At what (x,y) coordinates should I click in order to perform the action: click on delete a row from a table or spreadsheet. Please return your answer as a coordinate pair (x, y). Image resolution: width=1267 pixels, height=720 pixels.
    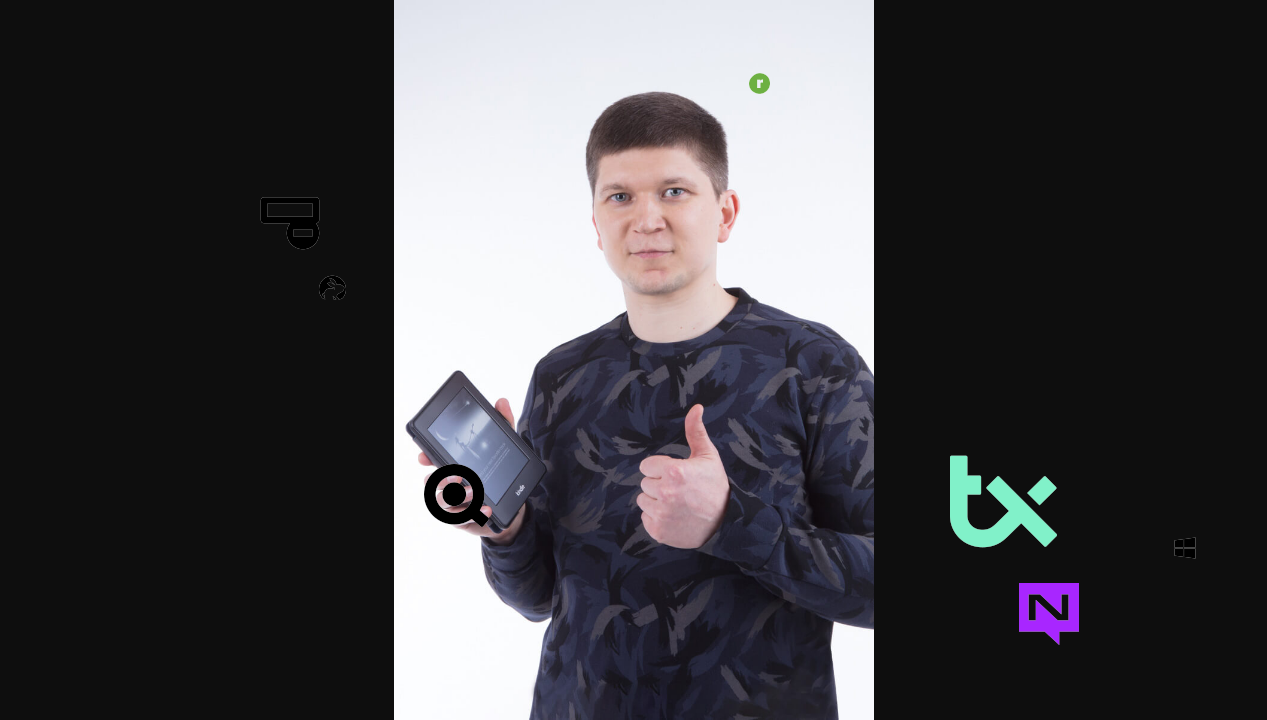
    Looking at the image, I should click on (290, 220).